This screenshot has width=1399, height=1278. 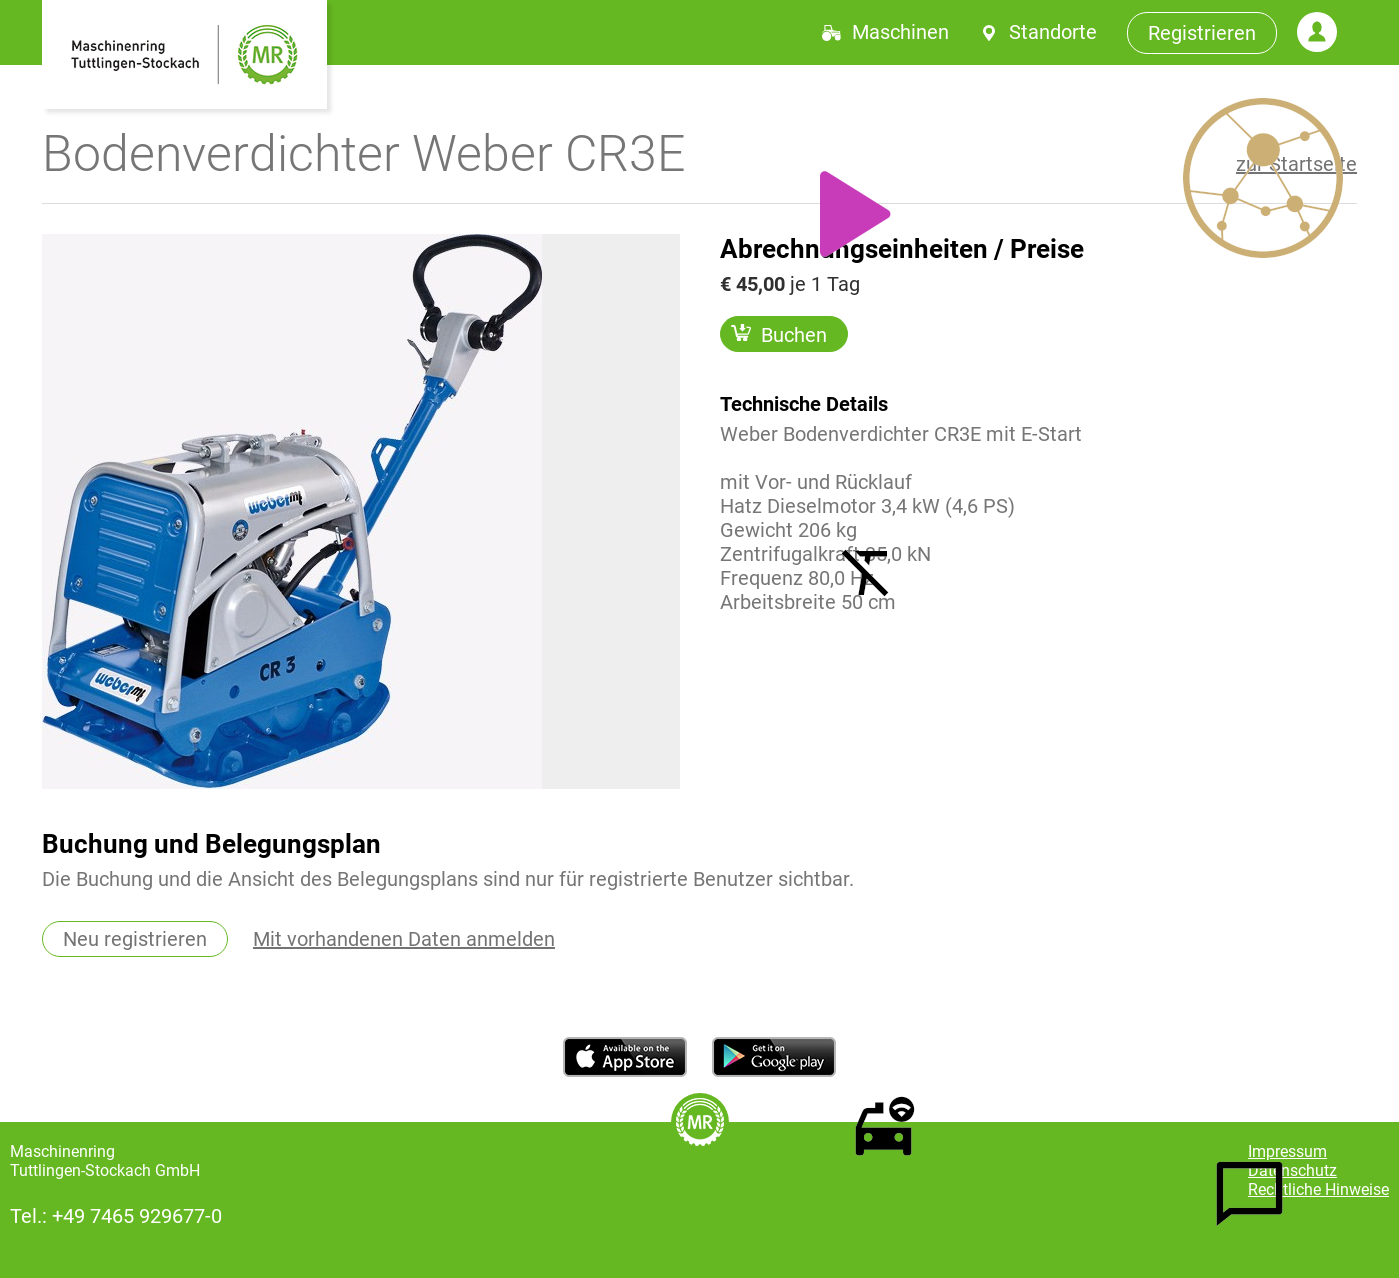 What do you see at coordinates (883, 1127) in the screenshot?
I see `request a wifi-enabled taxi or rideshare` at bounding box center [883, 1127].